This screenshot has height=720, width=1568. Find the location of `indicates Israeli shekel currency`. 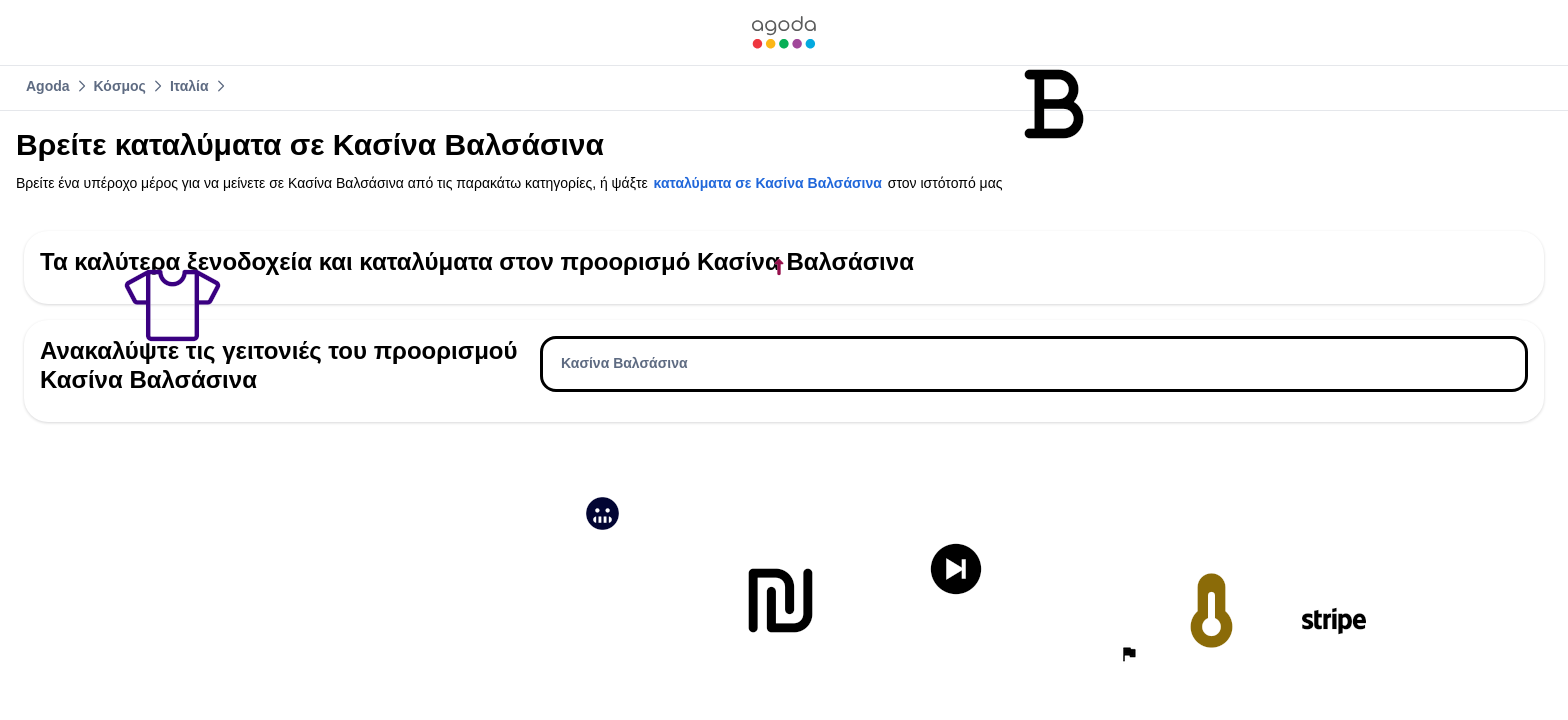

indicates Israeli shekel currency is located at coordinates (780, 600).